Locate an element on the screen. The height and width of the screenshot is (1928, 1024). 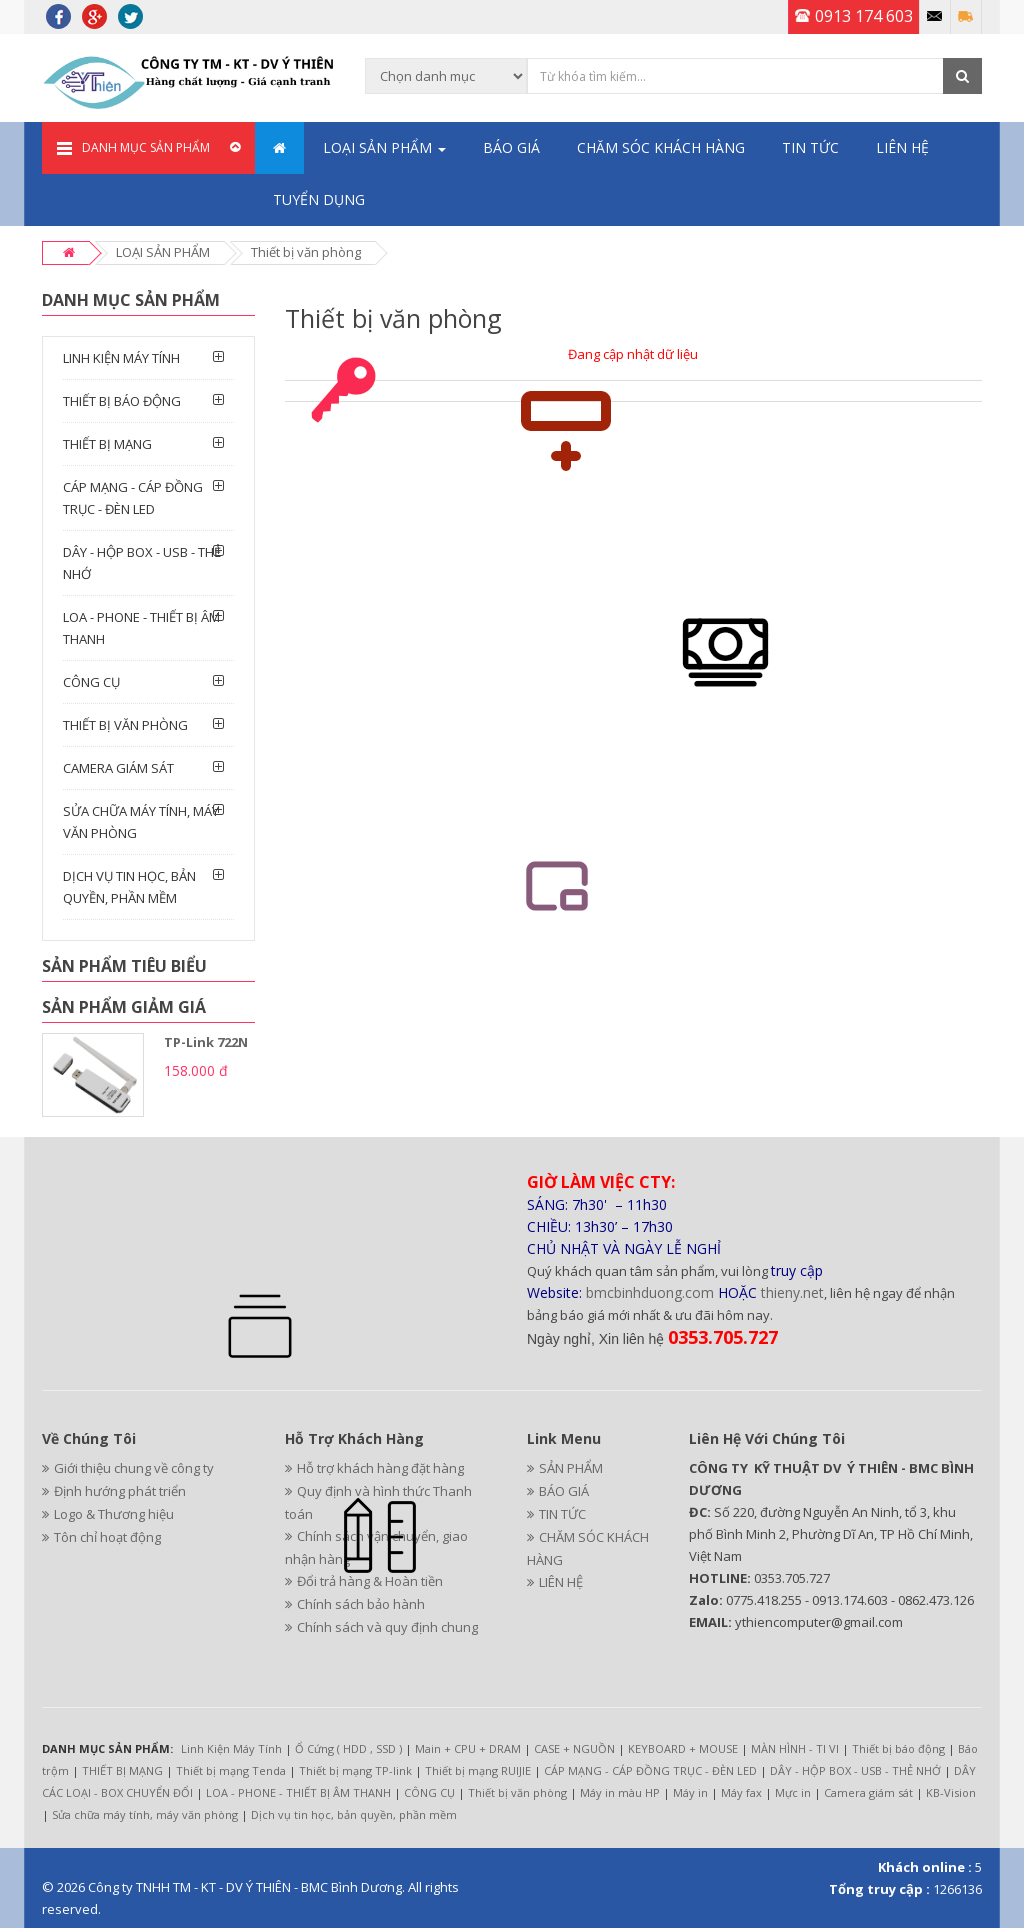
access security or password settings is located at coordinates (343, 390).